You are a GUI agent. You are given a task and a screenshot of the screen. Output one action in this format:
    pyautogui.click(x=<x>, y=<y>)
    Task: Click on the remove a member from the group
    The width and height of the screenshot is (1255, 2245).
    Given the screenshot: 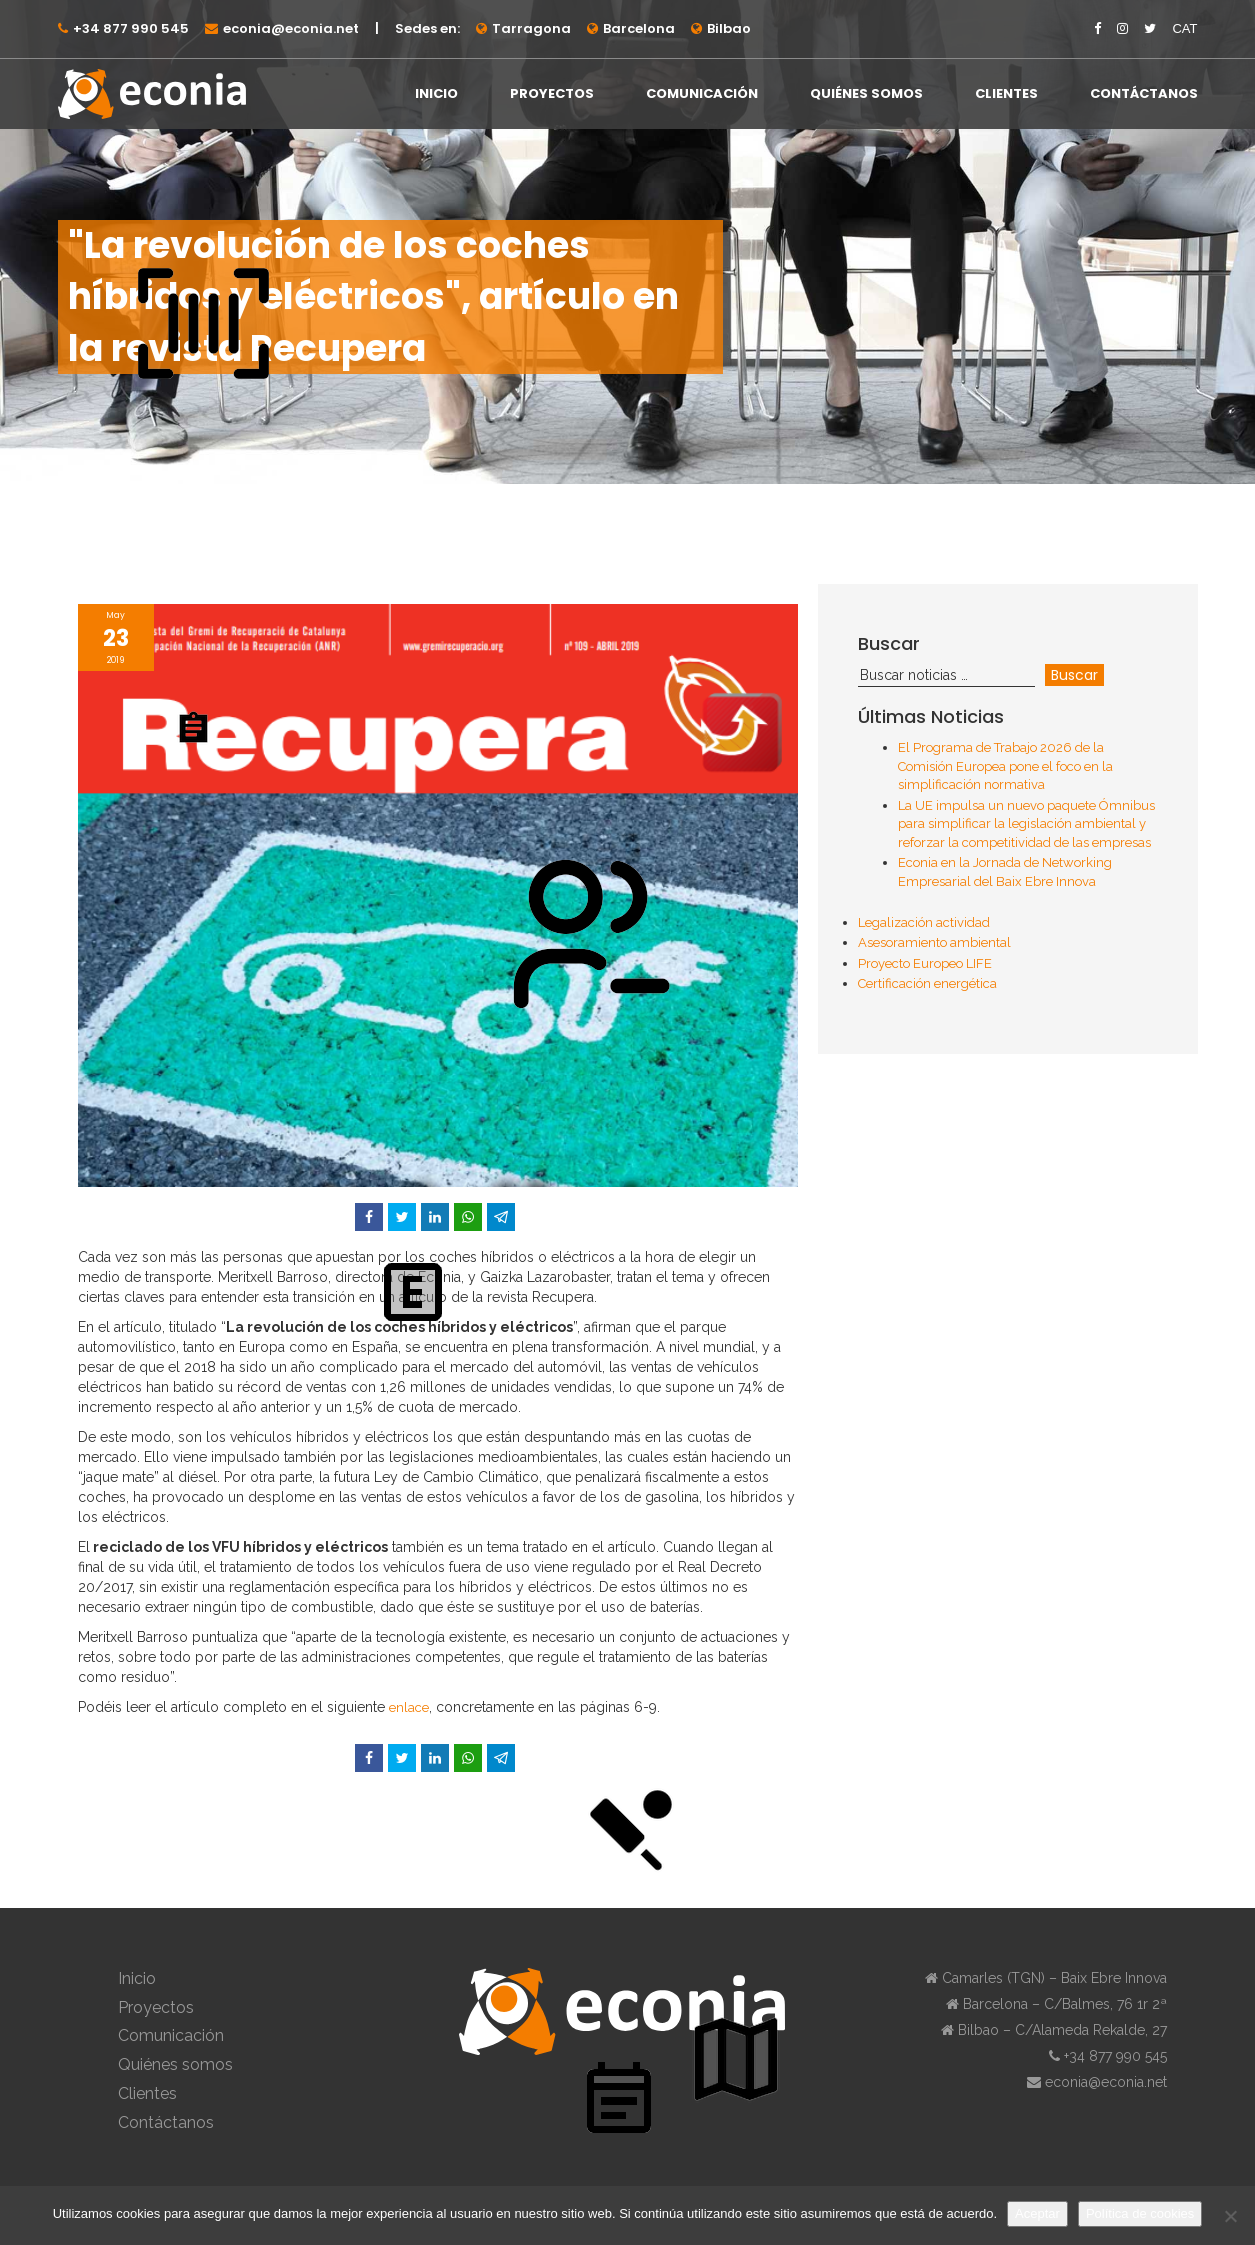 What is the action you would take?
    pyautogui.click(x=588, y=934)
    